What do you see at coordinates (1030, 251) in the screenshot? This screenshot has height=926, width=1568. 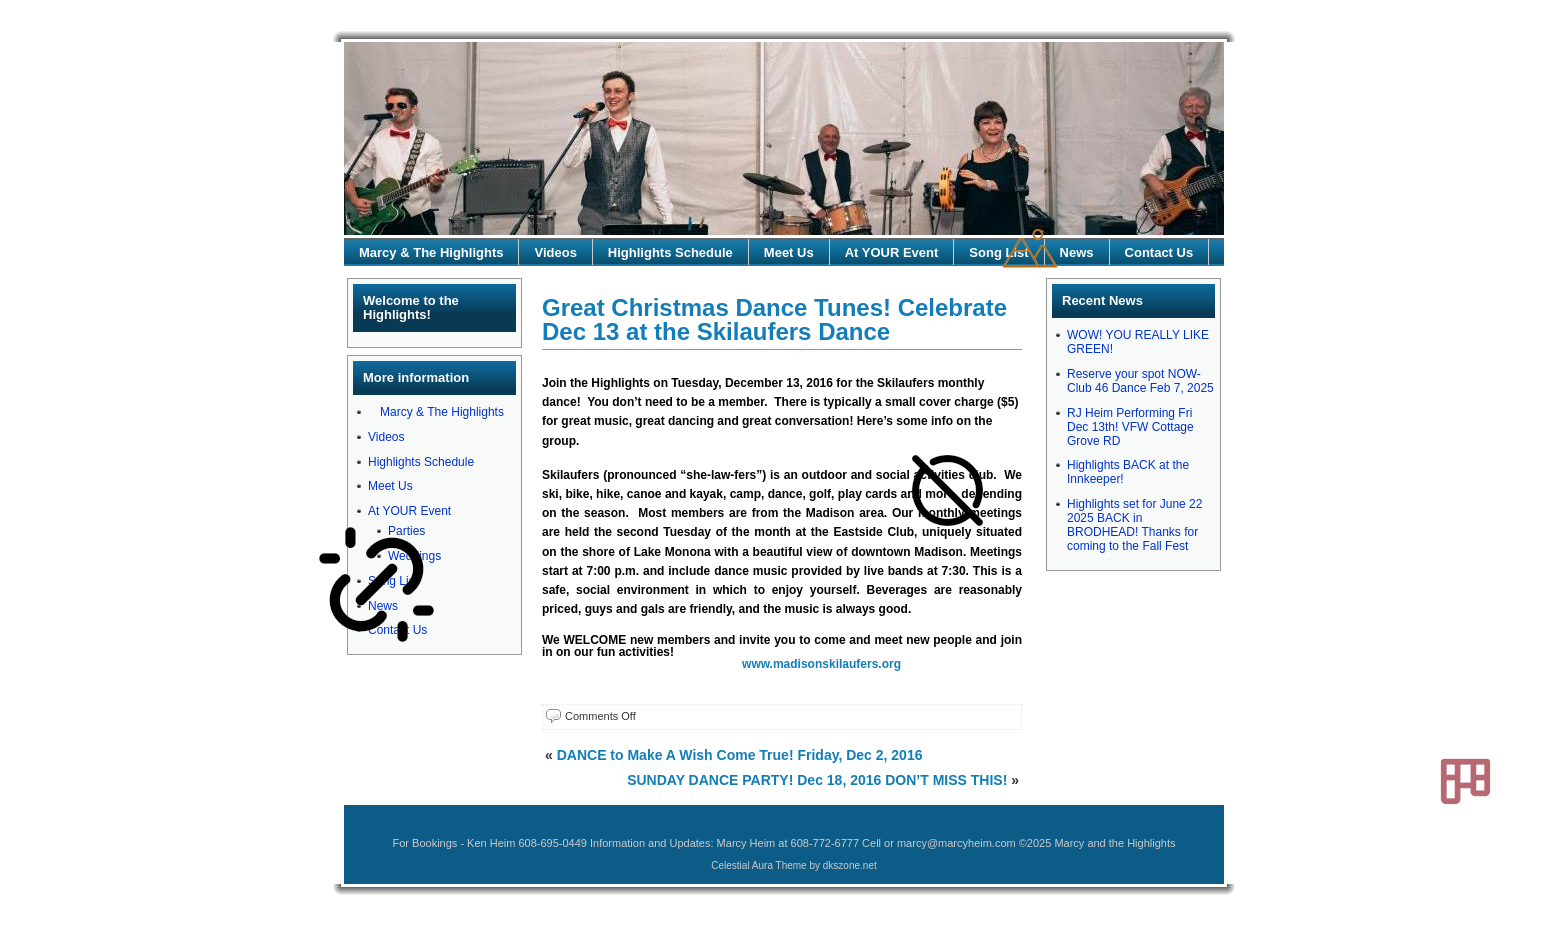 I see `view landscape or nature photos` at bounding box center [1030, 251].